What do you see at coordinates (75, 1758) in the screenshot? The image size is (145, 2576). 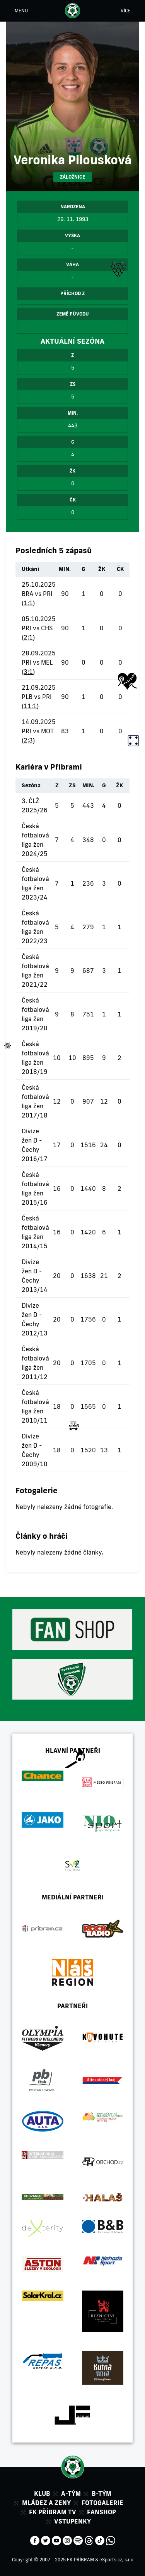 I see `ignite or start a fire feature` at bounding box center [75, 1758].